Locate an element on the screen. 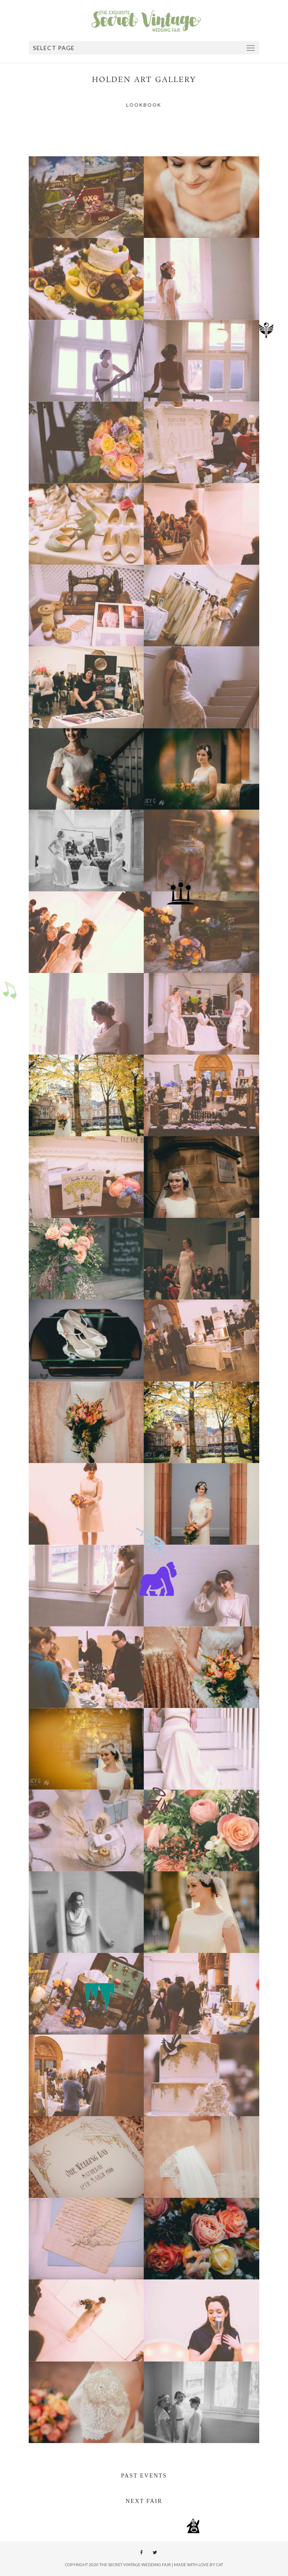 This screenshot has width=288, height=2576. indicates a critical hit or fatal attack in combat is located at coordinates (151, 1541).